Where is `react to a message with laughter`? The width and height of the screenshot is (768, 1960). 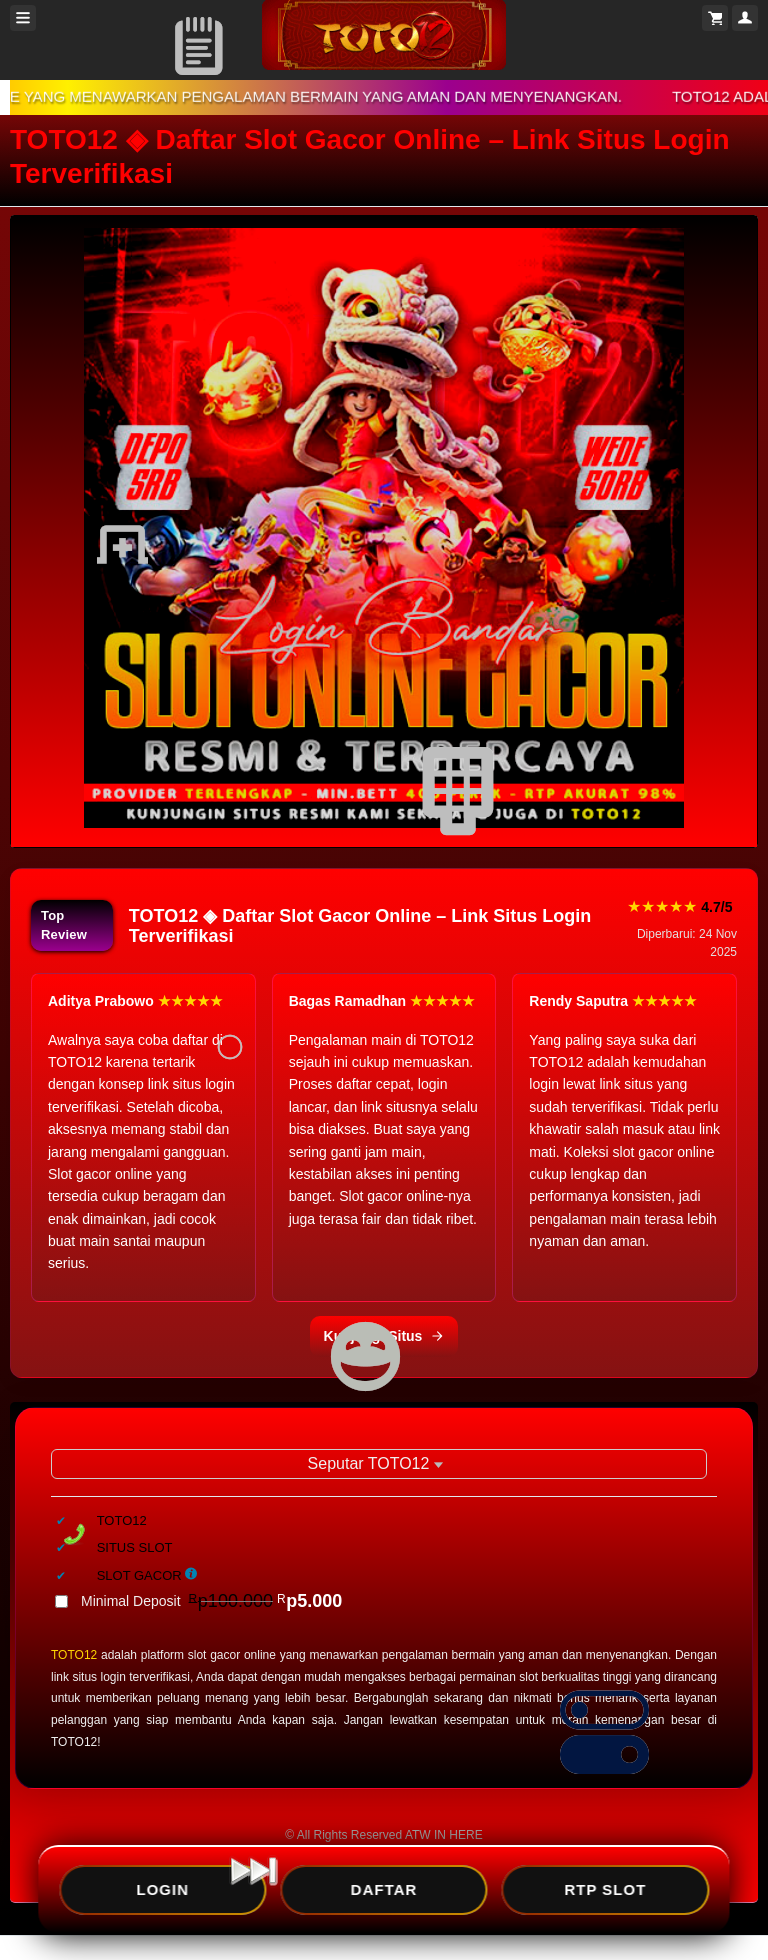 react to a message with laughter is located at coordinates (365, 1356).